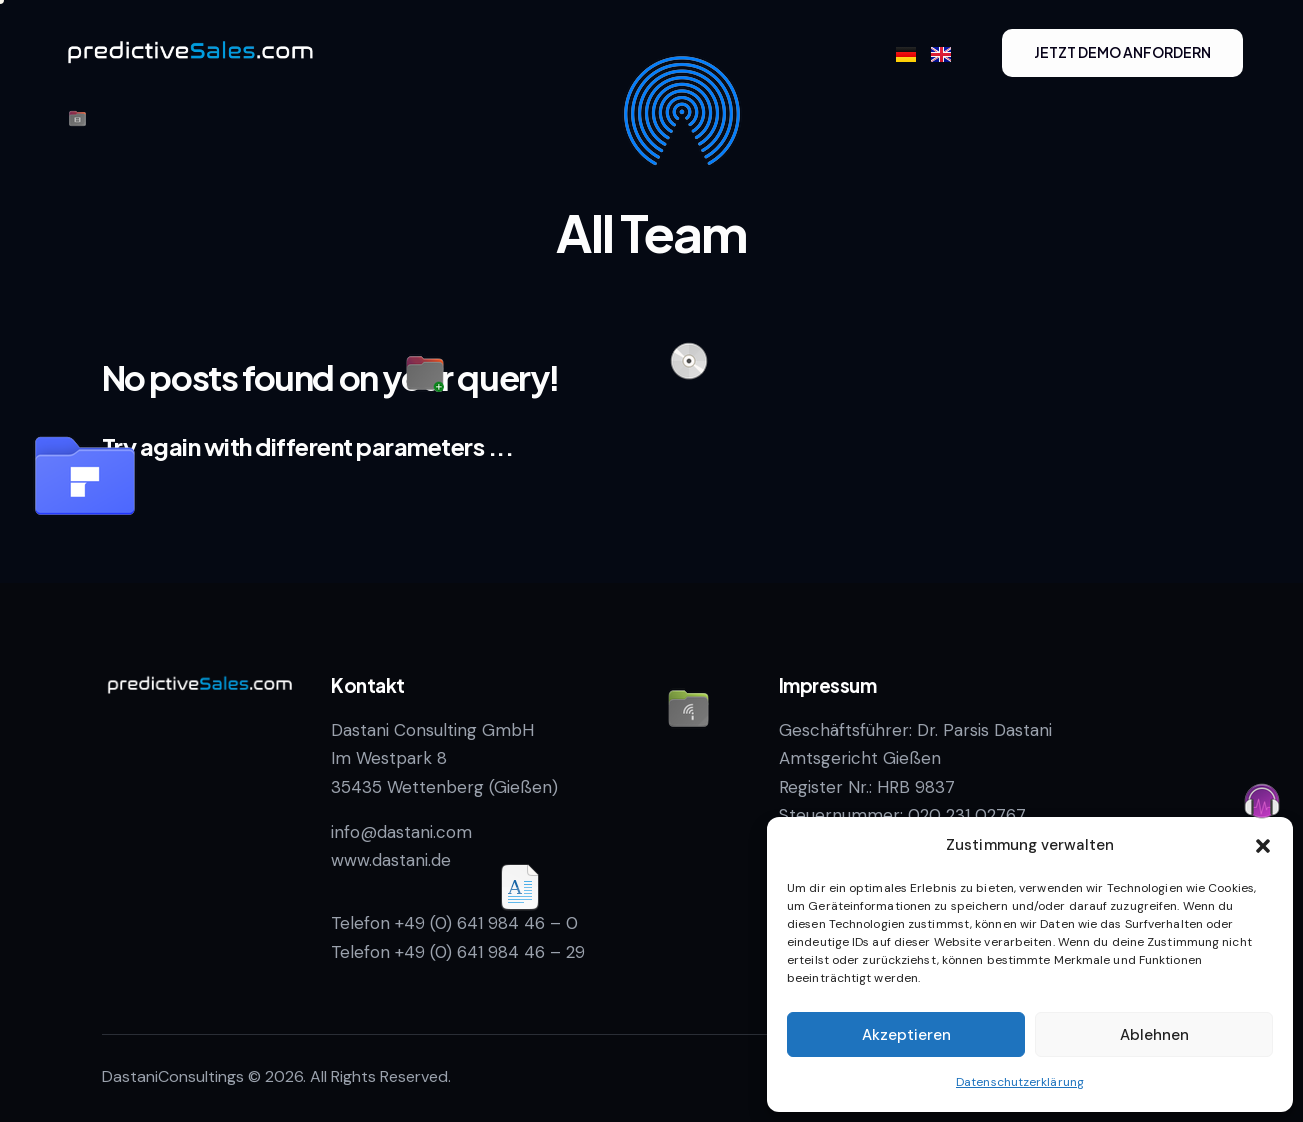  Describe the element at coordinates (688, 708) in the screenshot. I see `open insync cloud sync folder` at that location.